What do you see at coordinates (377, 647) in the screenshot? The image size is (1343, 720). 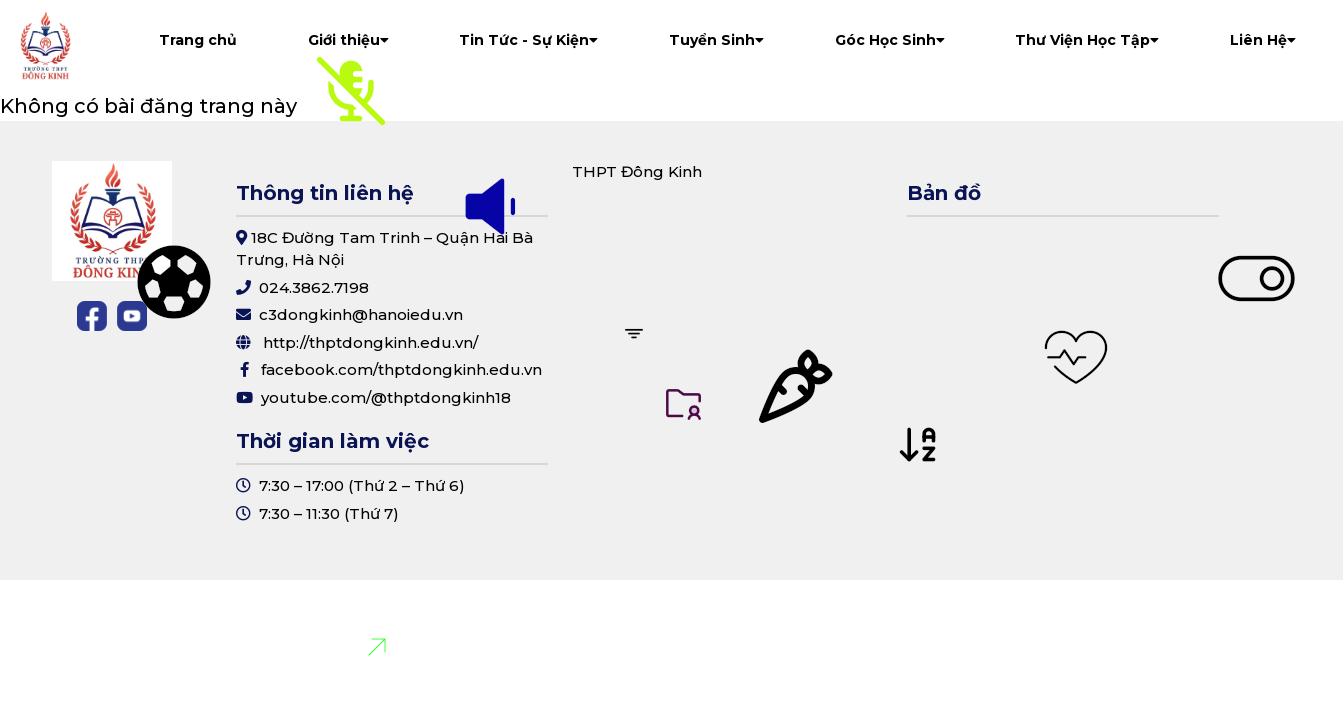 I see `open link in new tab or window` at bounding box center [377, 647].